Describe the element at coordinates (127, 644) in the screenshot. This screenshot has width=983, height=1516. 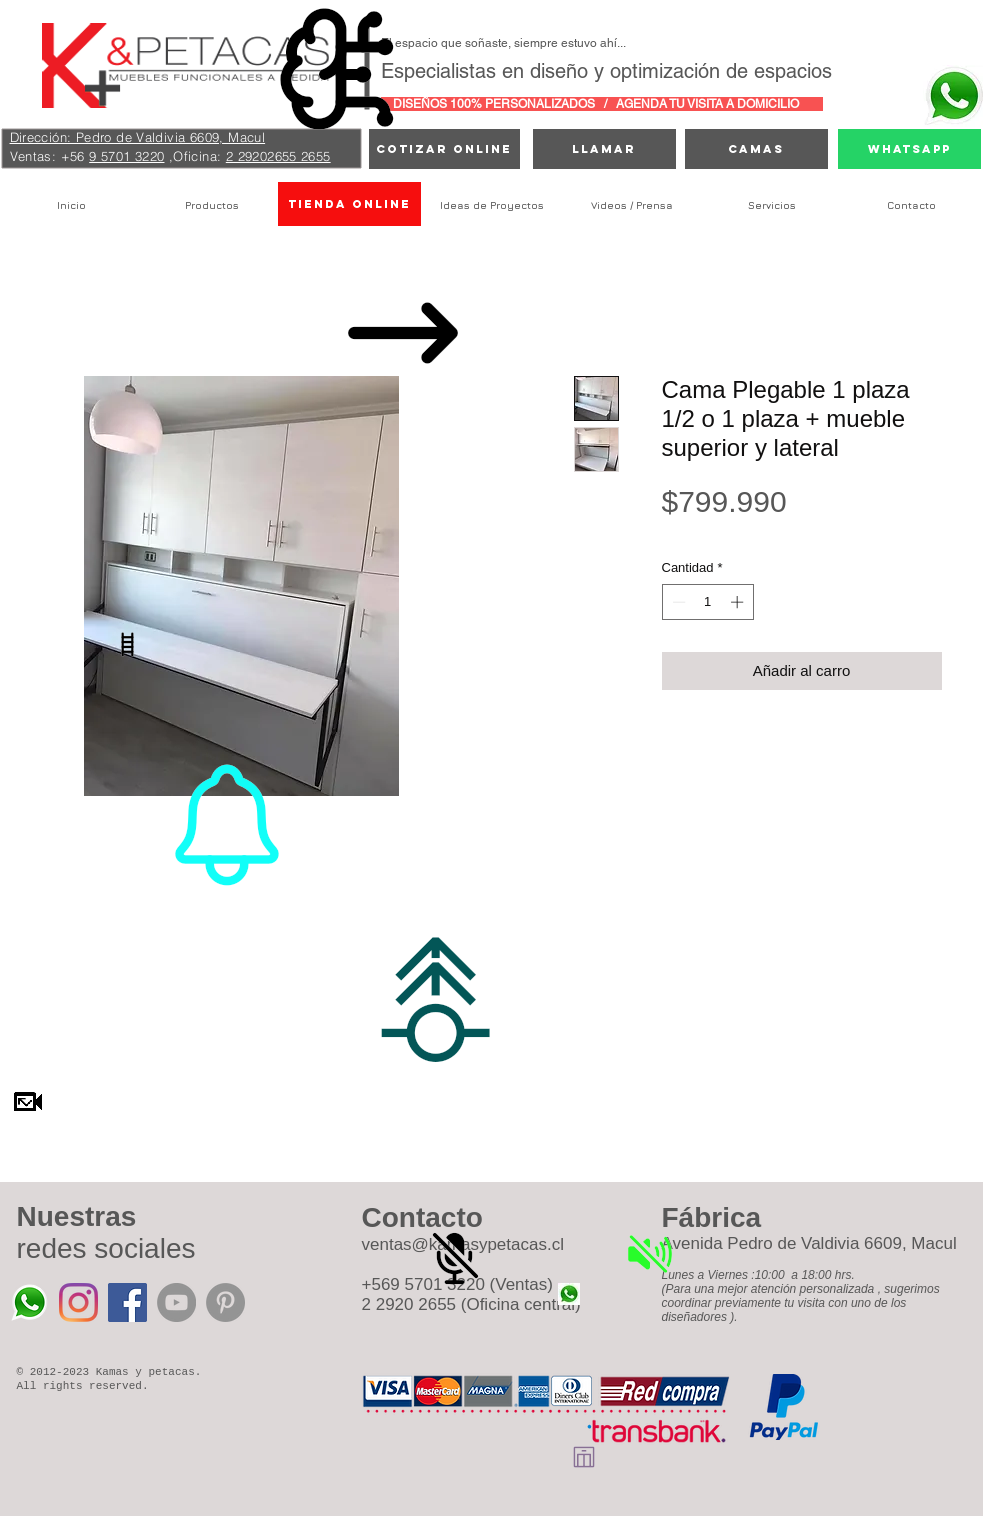
I see `access tools or equipment section` at that location.